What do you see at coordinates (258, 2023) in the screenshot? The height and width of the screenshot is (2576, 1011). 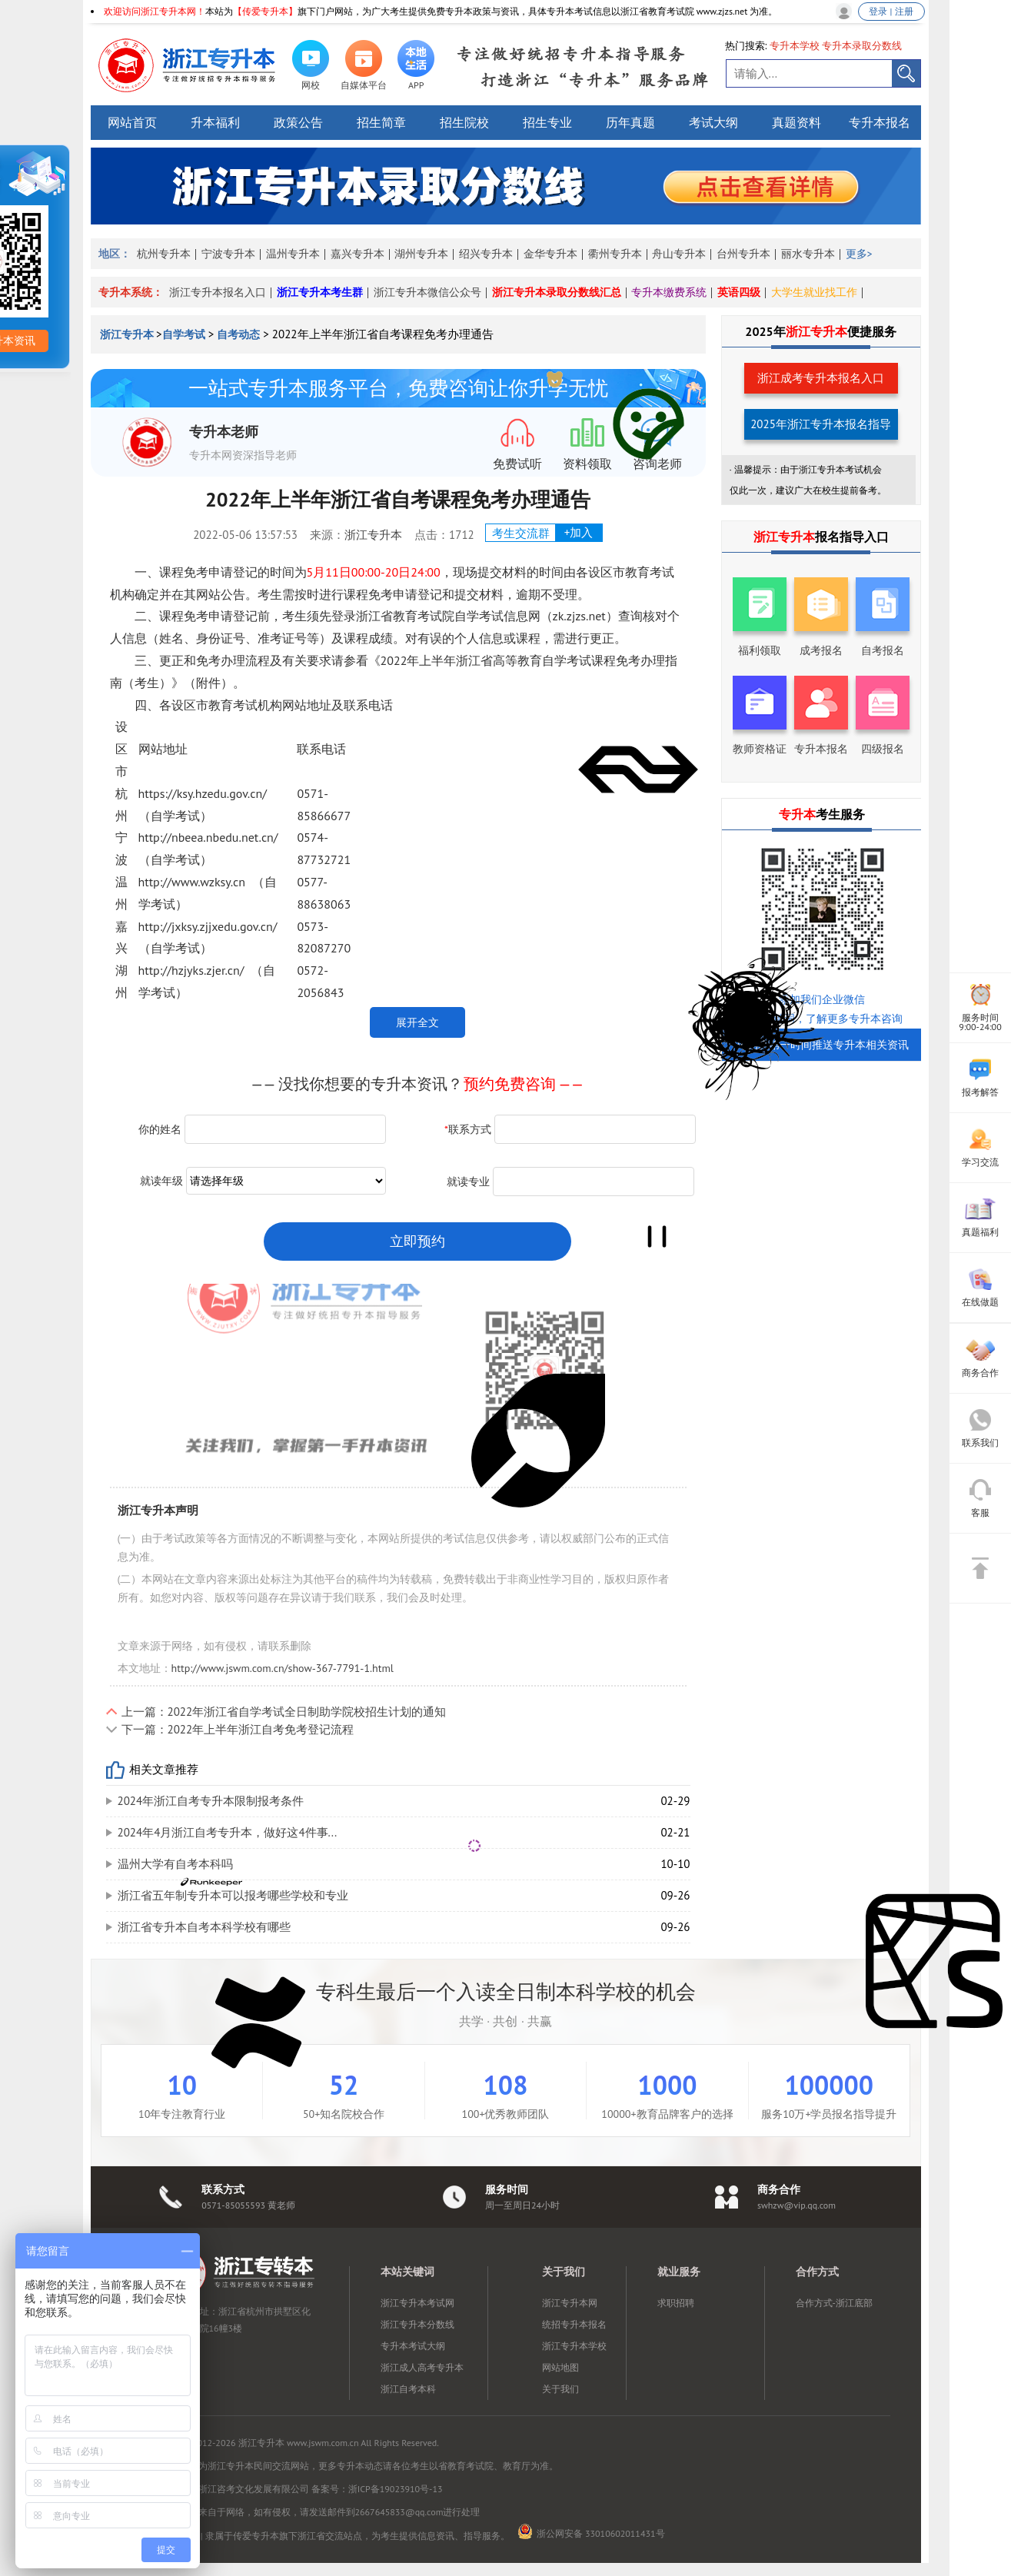 I see `open Confluence workspace` at bounding box center [258, 2023].